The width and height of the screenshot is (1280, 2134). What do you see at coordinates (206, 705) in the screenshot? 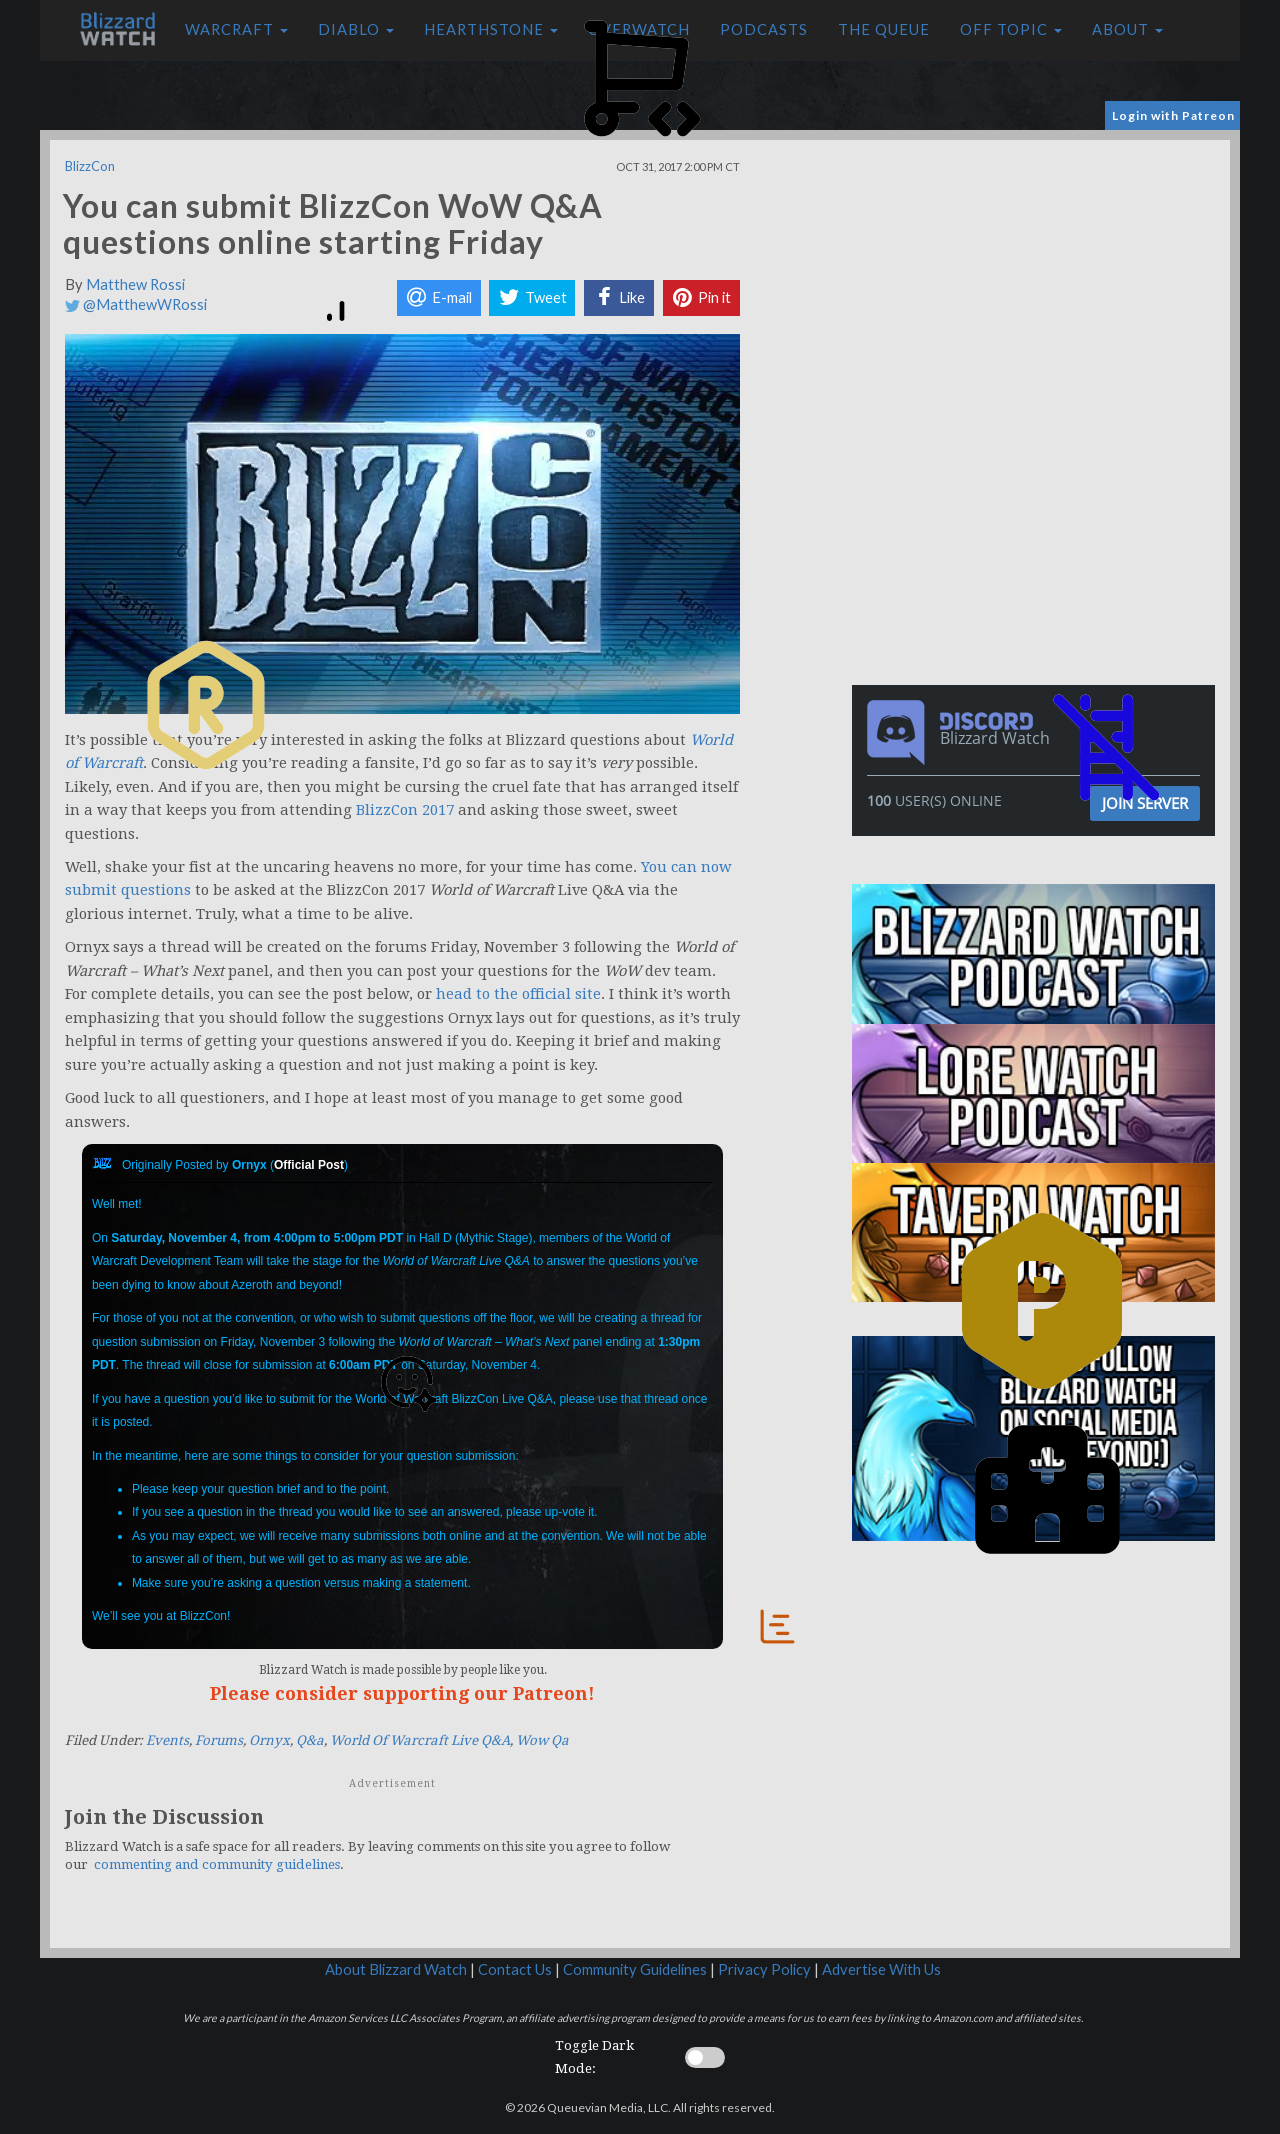
I see `indicates a hexagonal badge or label with "R" designation` at bounding box center [206, 705].